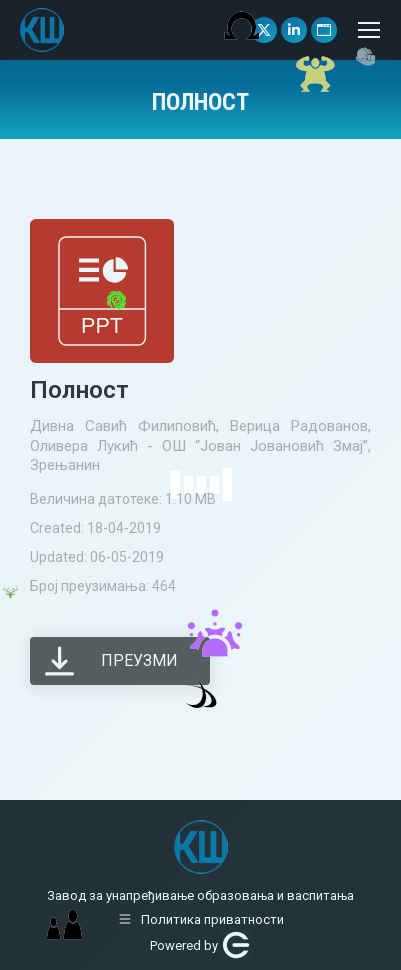  What do you see at coordinates (241, 25) in the screenshot?
I see `represents omega or final/end state in a game` at bounding box center [241, 25].